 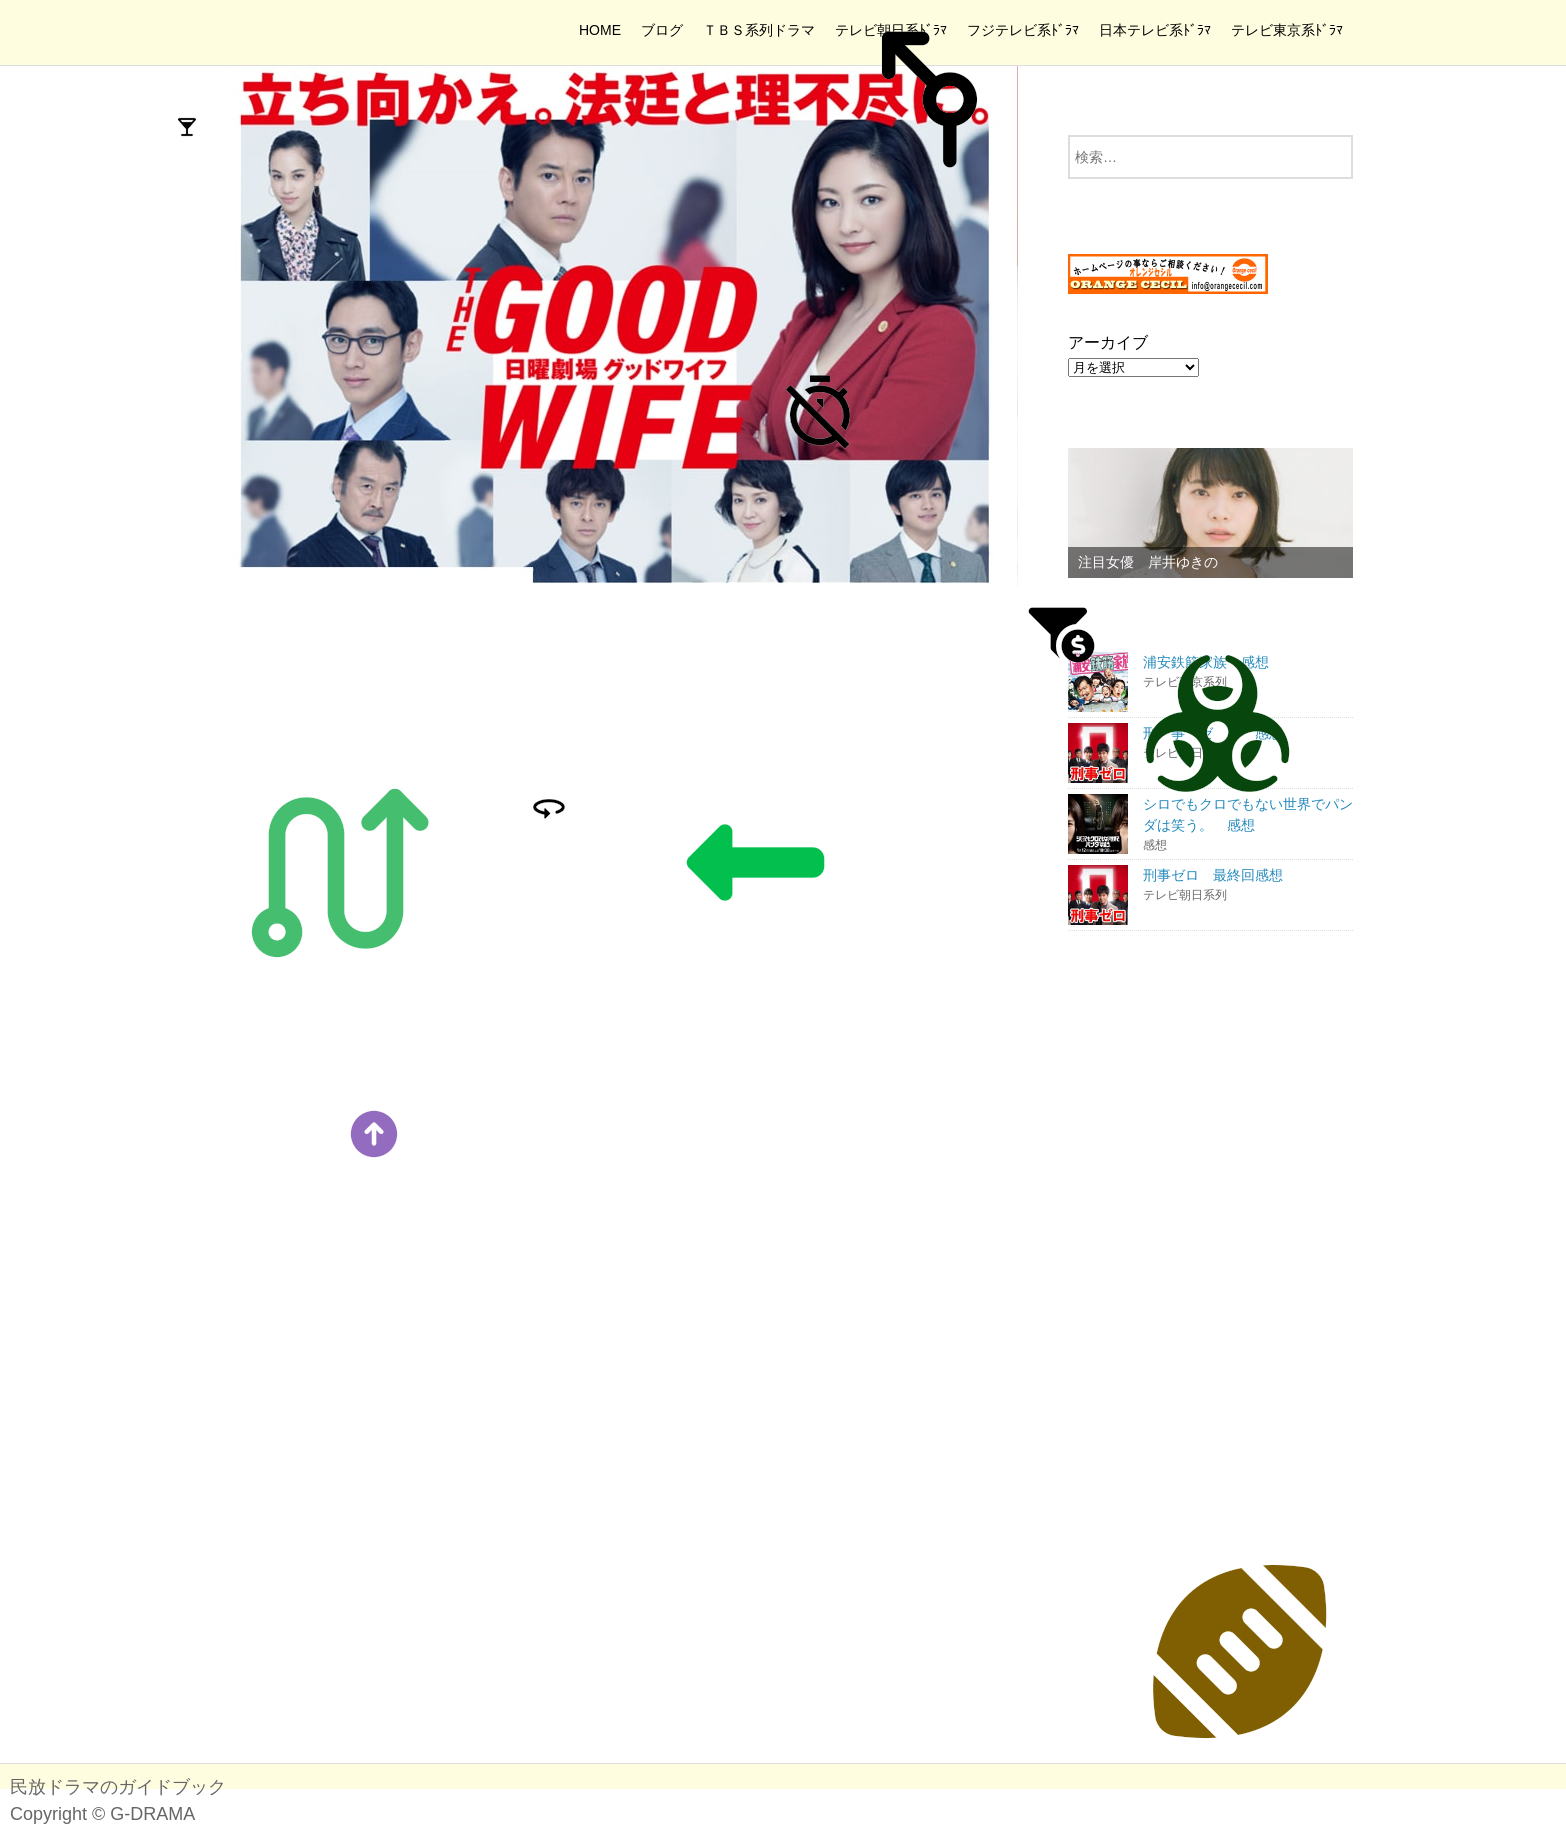 What do you see at coordinates (929, 99) in the screenshot?
I see `take the last left exit at the roundabout` at bounding box center [929, 99].